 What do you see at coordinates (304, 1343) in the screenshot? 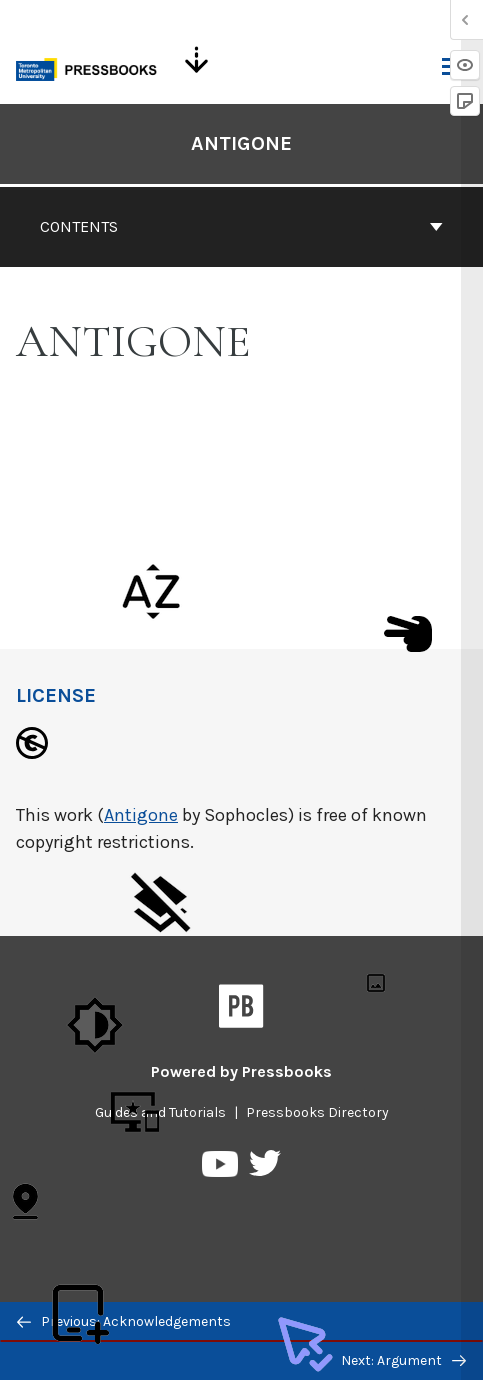
I see `click action confirmed` at bounding box center [304, 1343].